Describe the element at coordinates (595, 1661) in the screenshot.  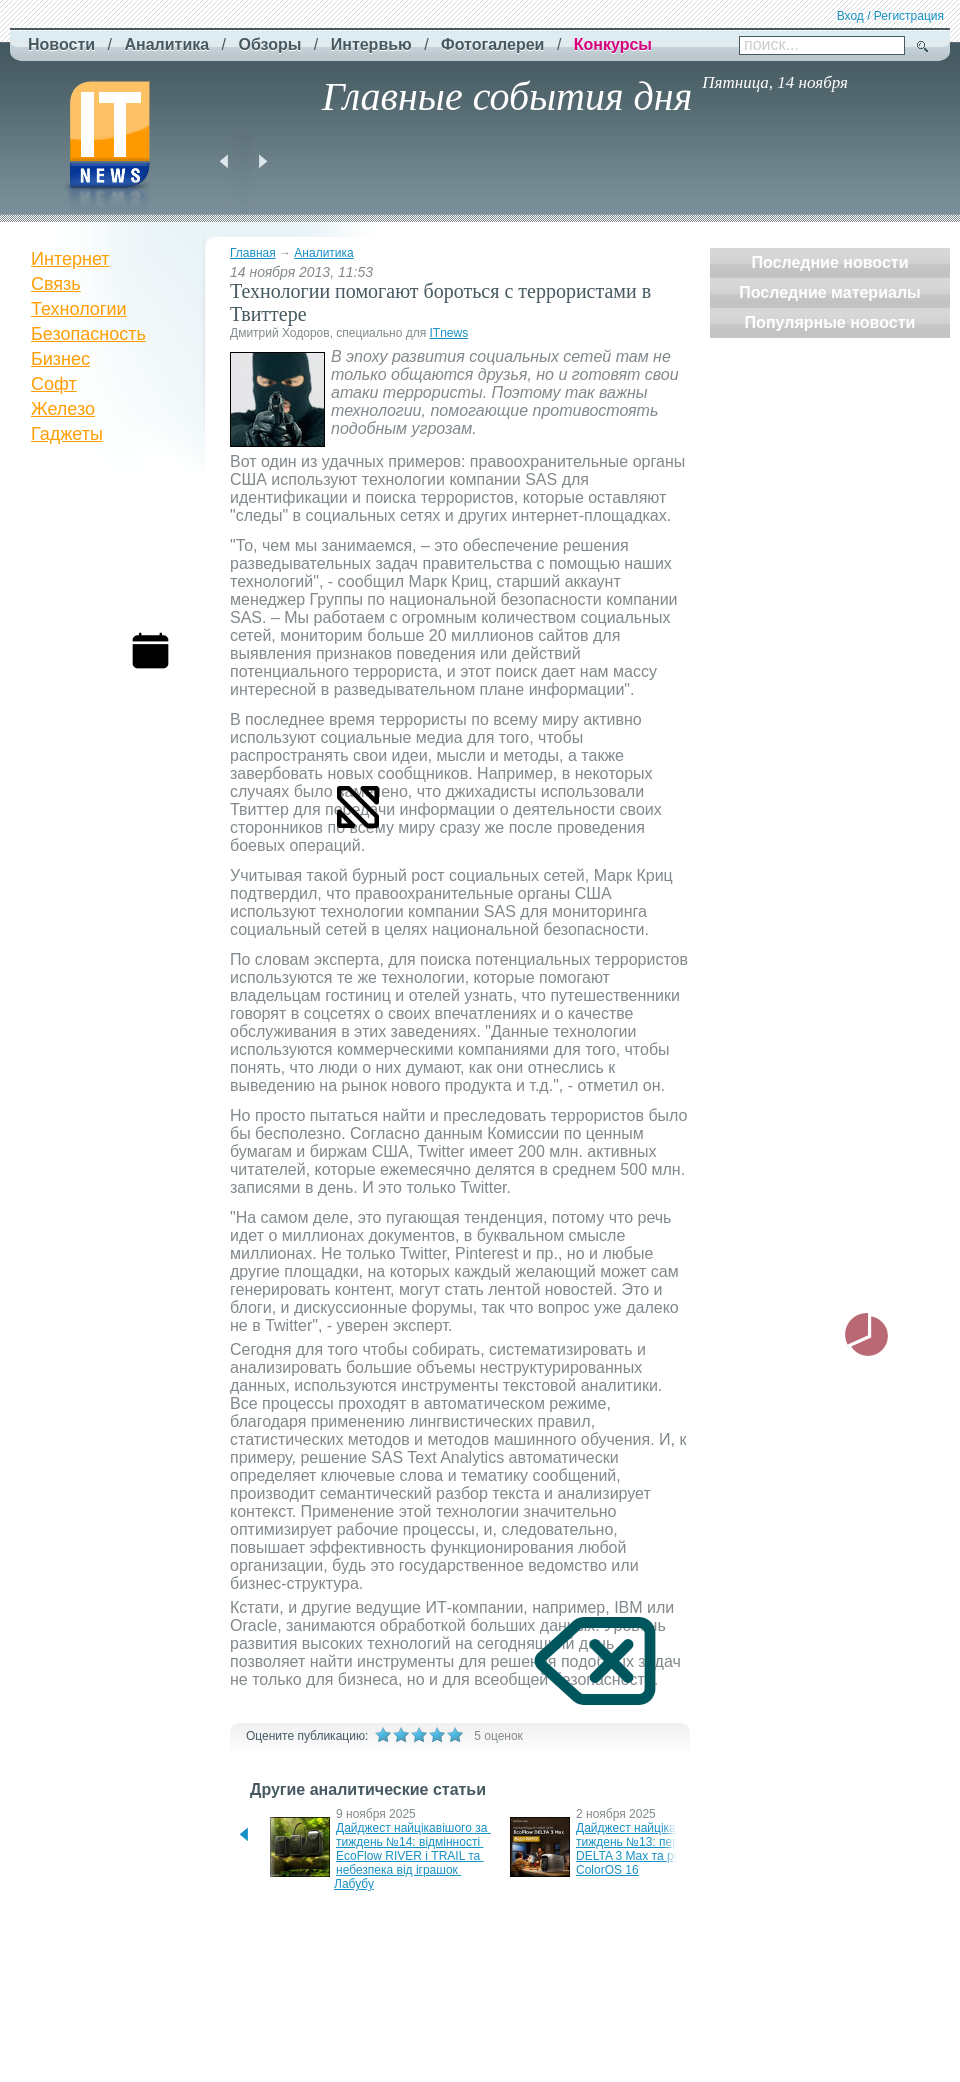
I see `delete selected item` at that location.